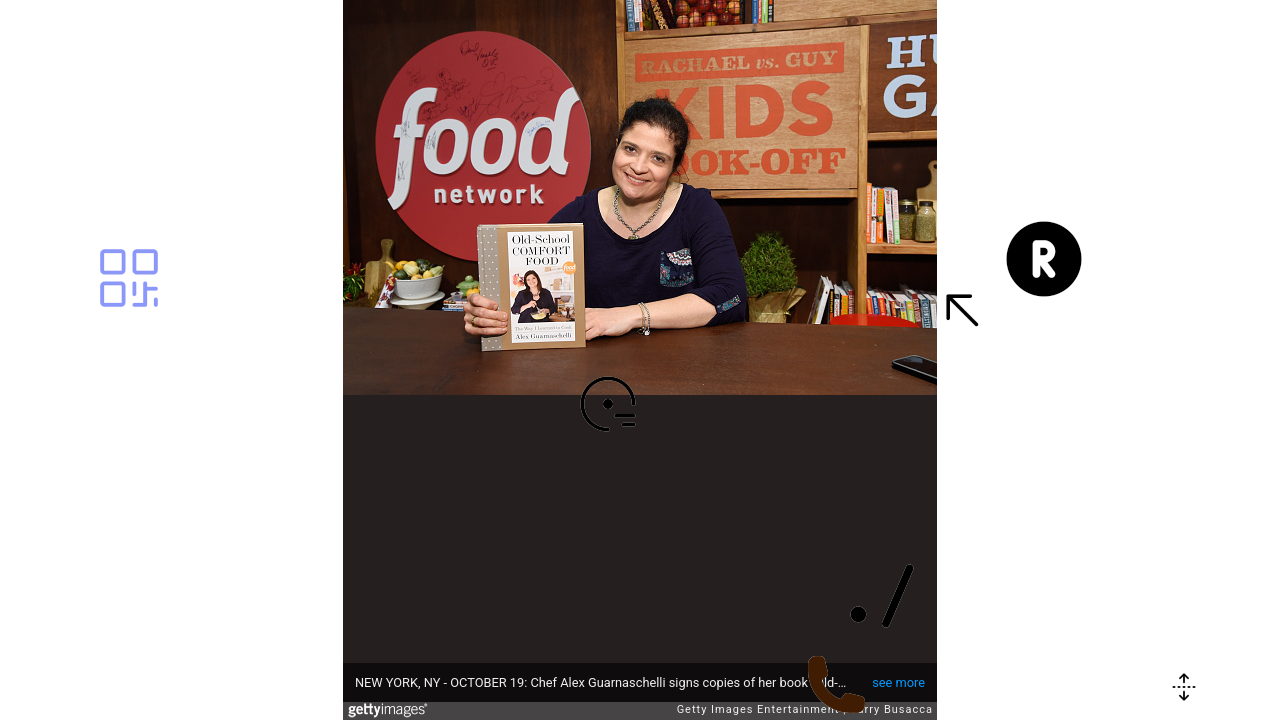  What do you see at coordinates (882, 596) in the screenshot?
I see `indicates a relative file path reference` at bounding box center [882, 596].